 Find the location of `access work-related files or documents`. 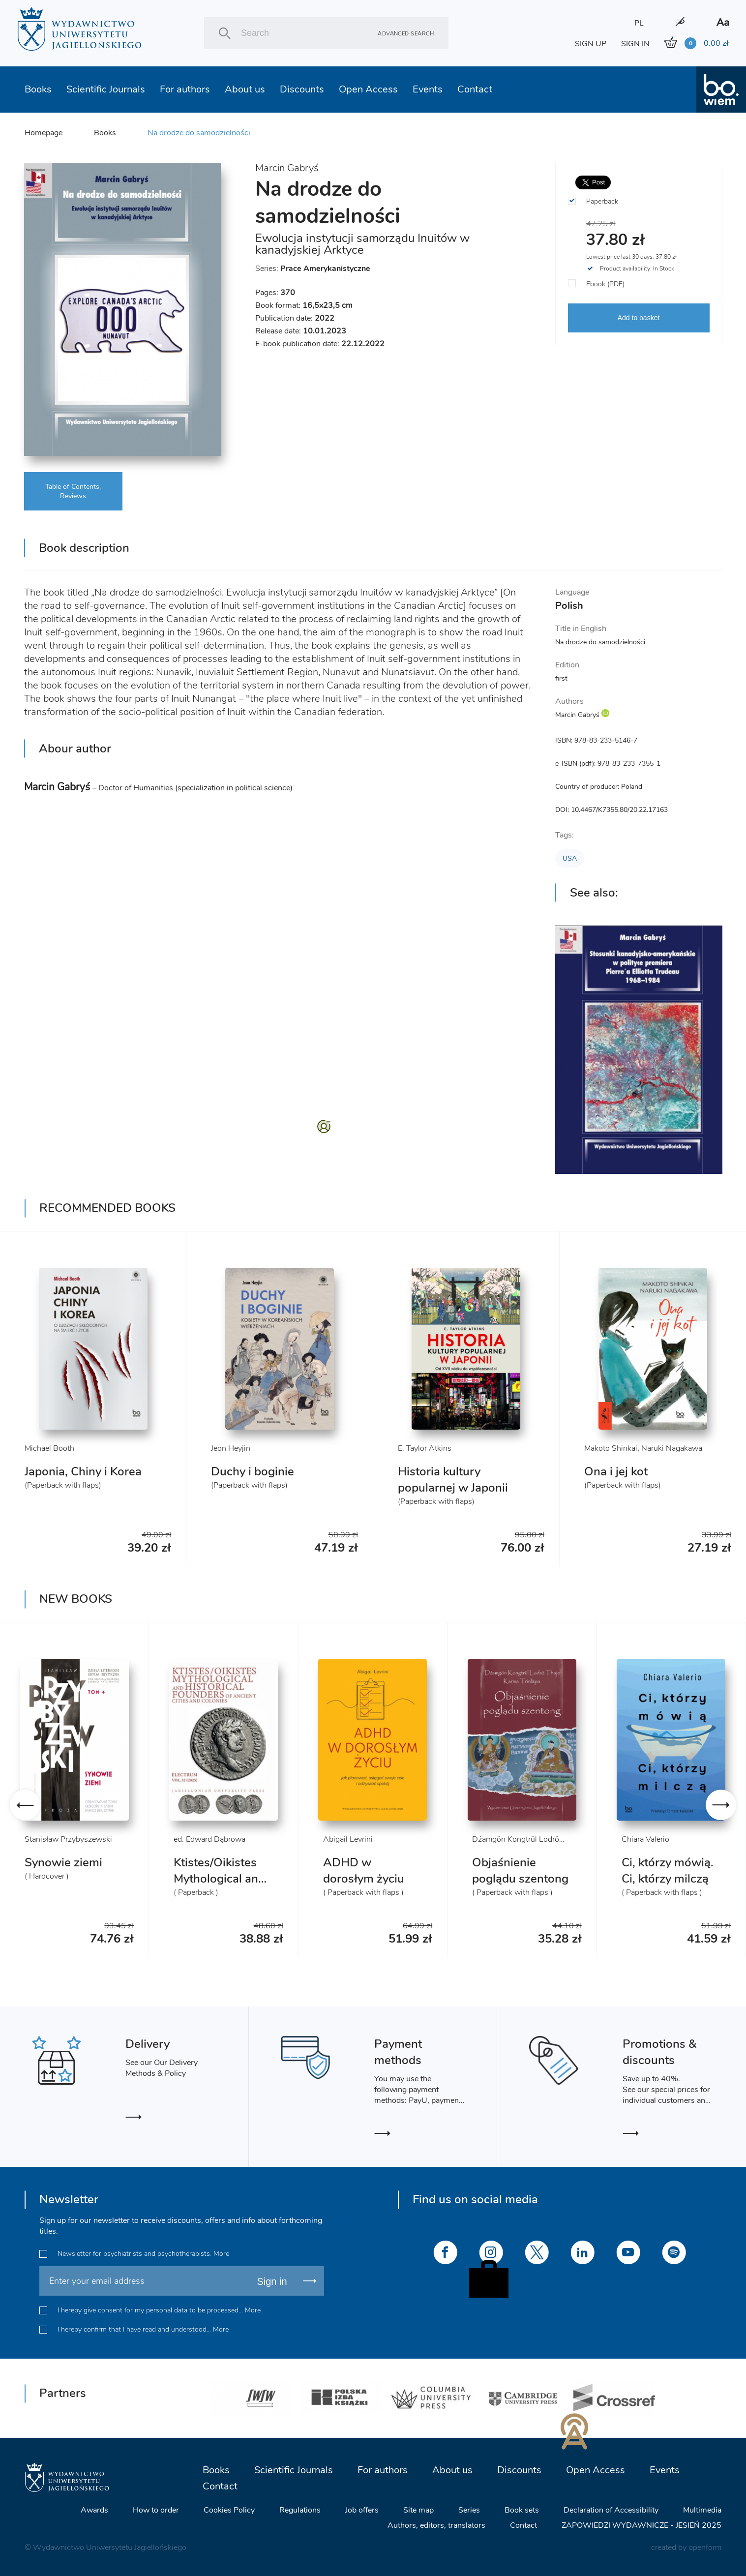

access work-related files or documents is located at coordinates (489, 2280).